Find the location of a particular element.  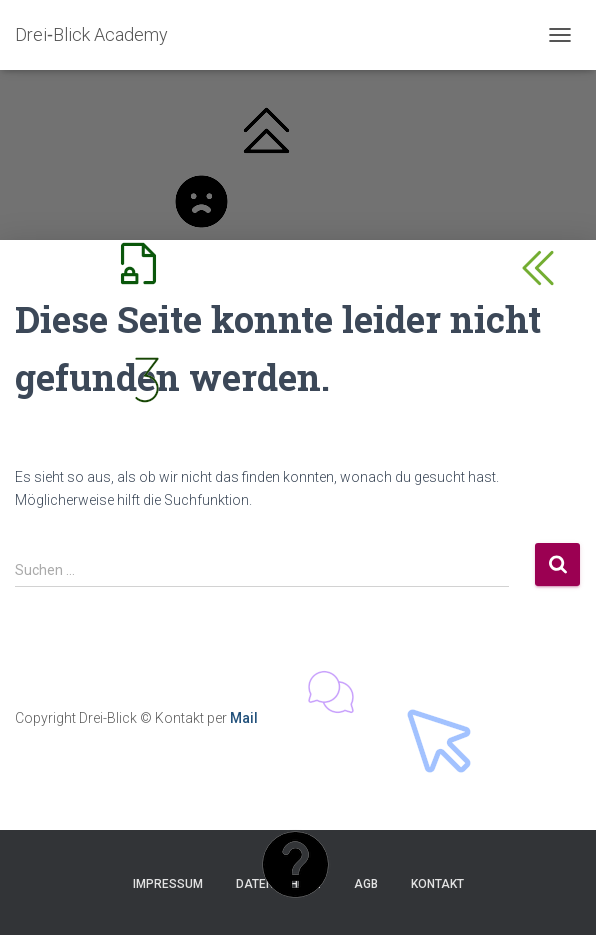

access a password-protected file is located at coordinates (138, 263).